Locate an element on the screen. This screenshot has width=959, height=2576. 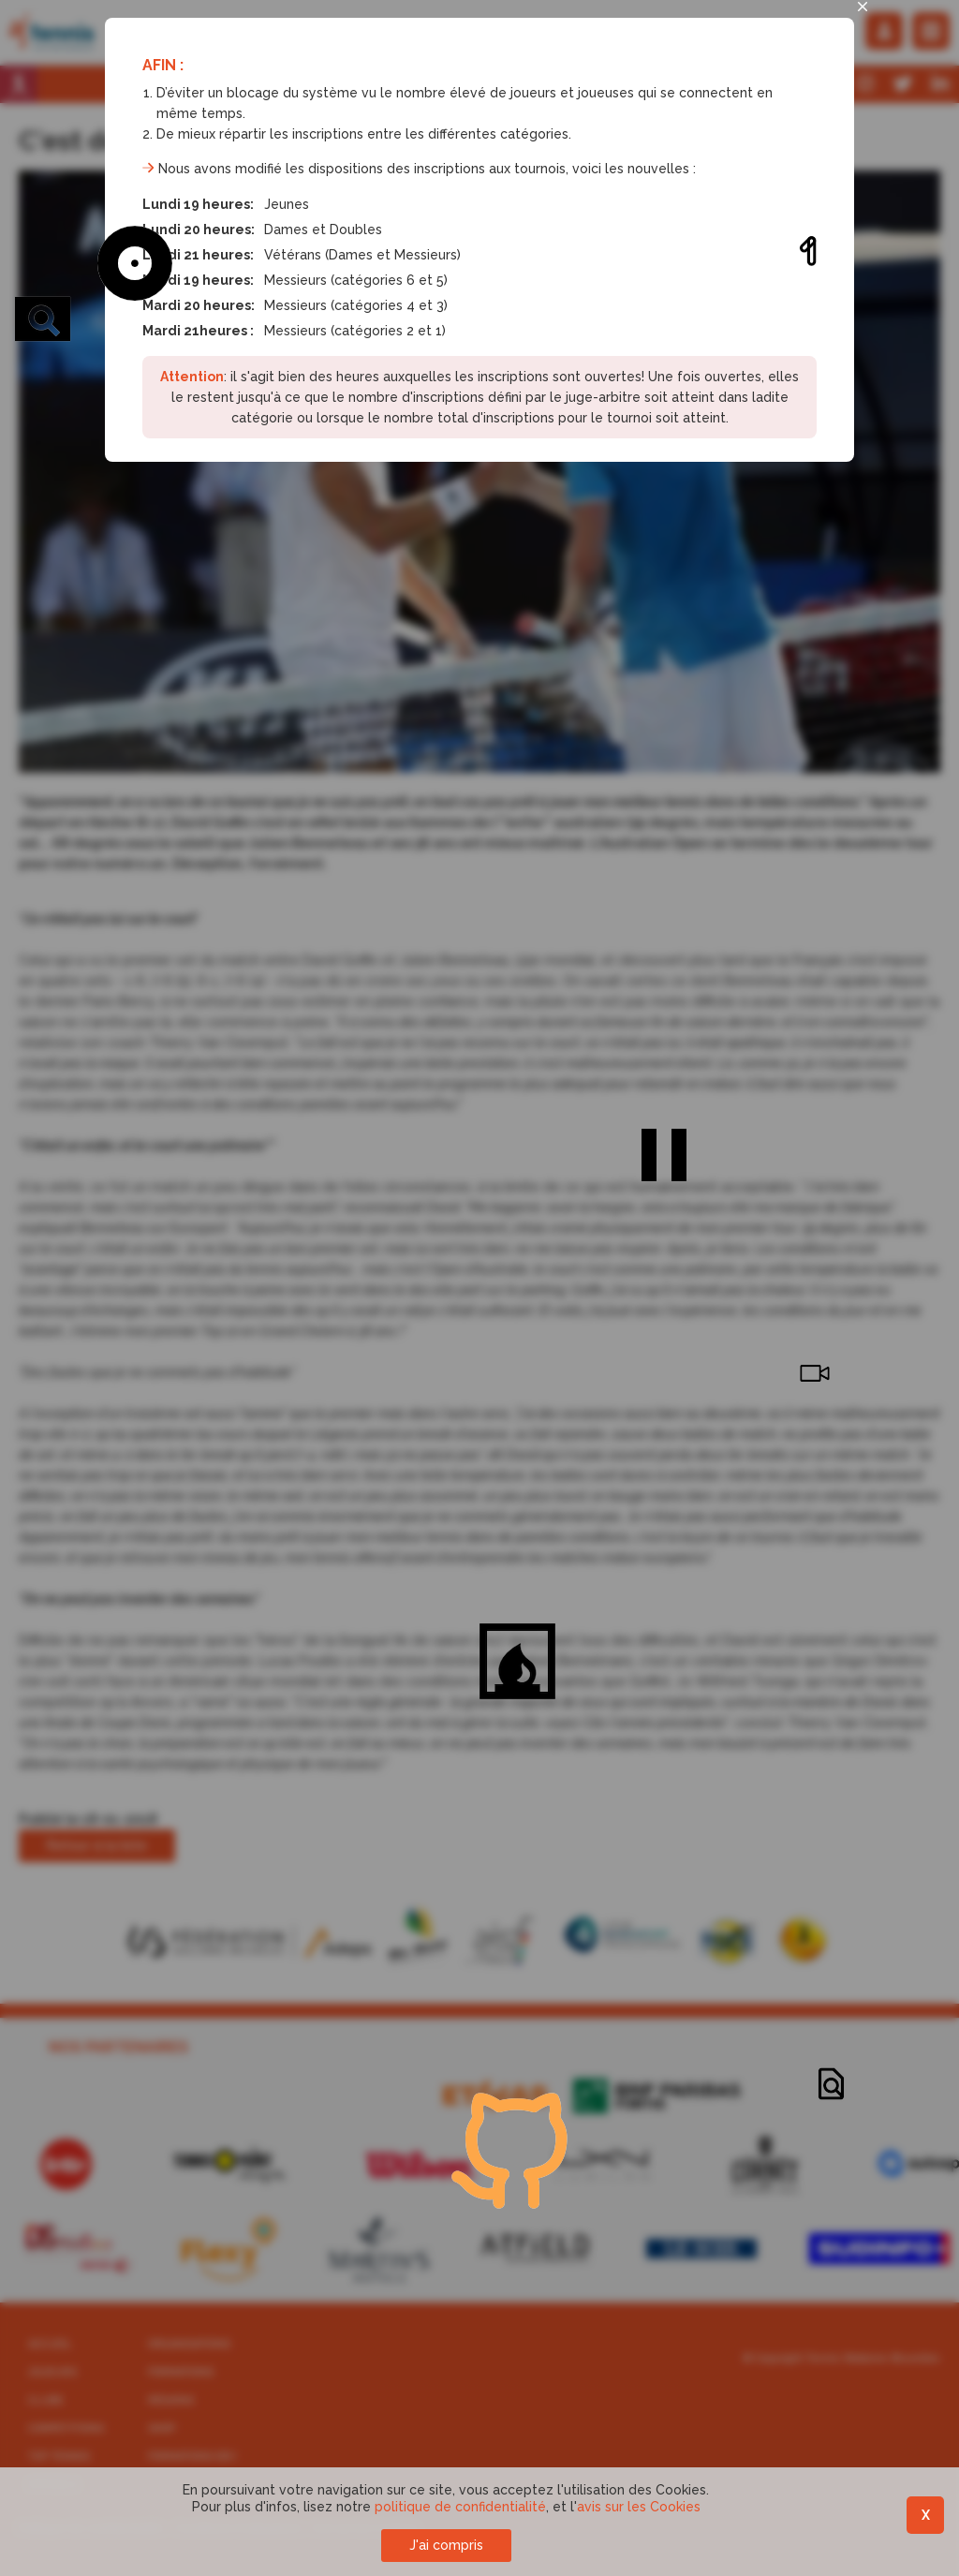
search within the current page is located at coordinates (42, 318).